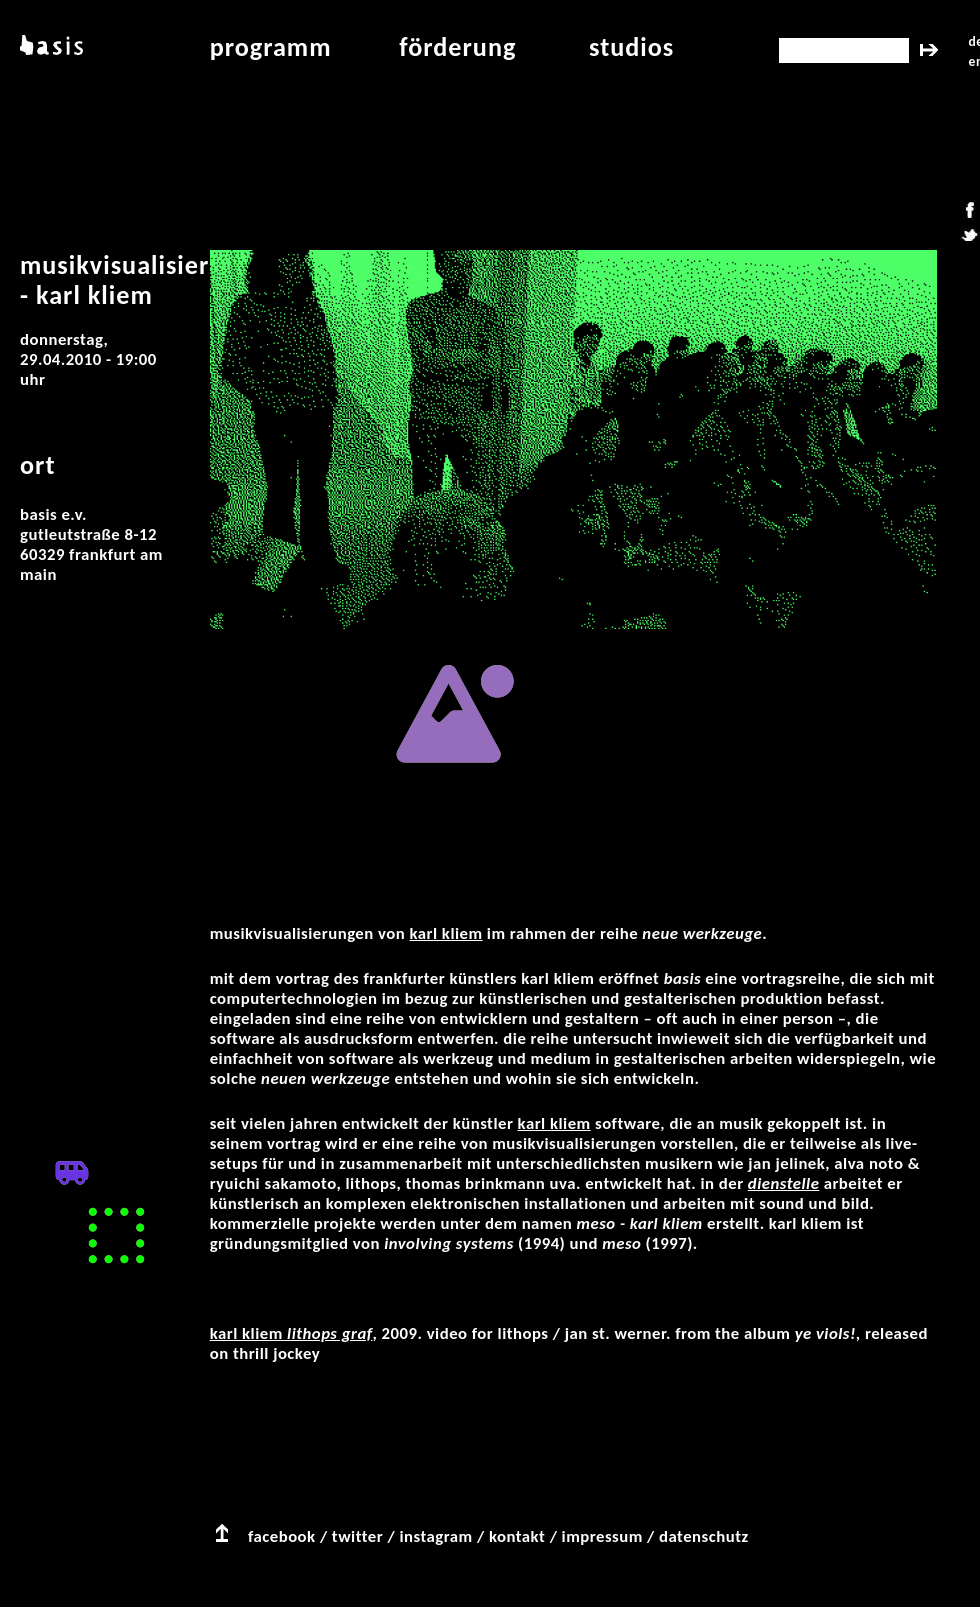 The height and width of the screenshot is (1607, 980). Describe the element at coordinates (116, 1235) in the screenshot. I see `remove all borders from selected cells` at that location.